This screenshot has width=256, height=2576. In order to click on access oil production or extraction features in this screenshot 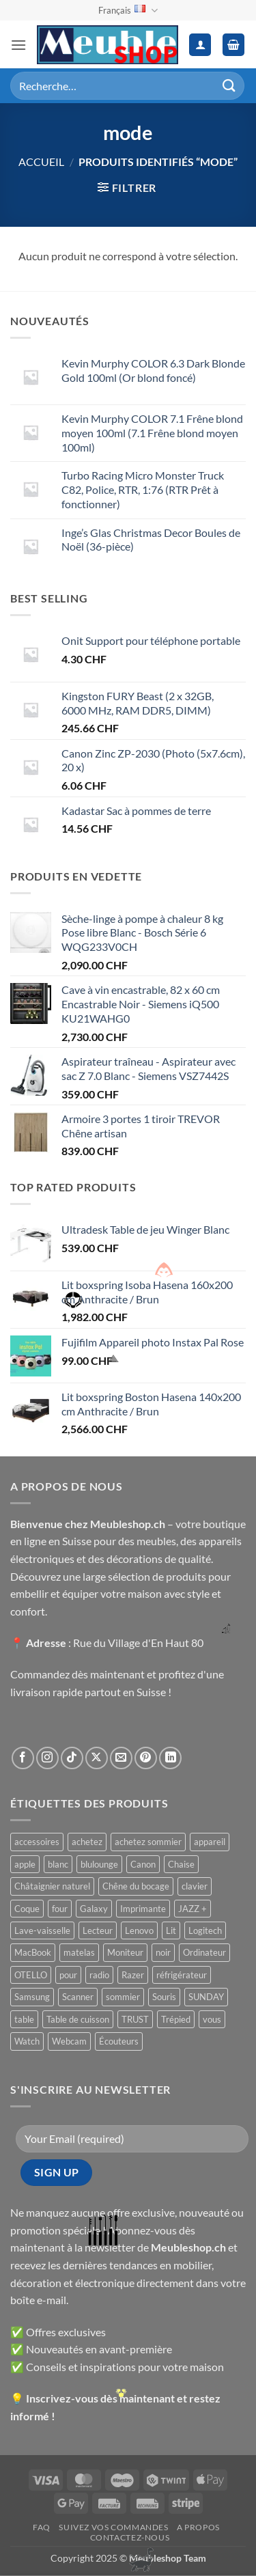, I will do `click(227, 1629)`.